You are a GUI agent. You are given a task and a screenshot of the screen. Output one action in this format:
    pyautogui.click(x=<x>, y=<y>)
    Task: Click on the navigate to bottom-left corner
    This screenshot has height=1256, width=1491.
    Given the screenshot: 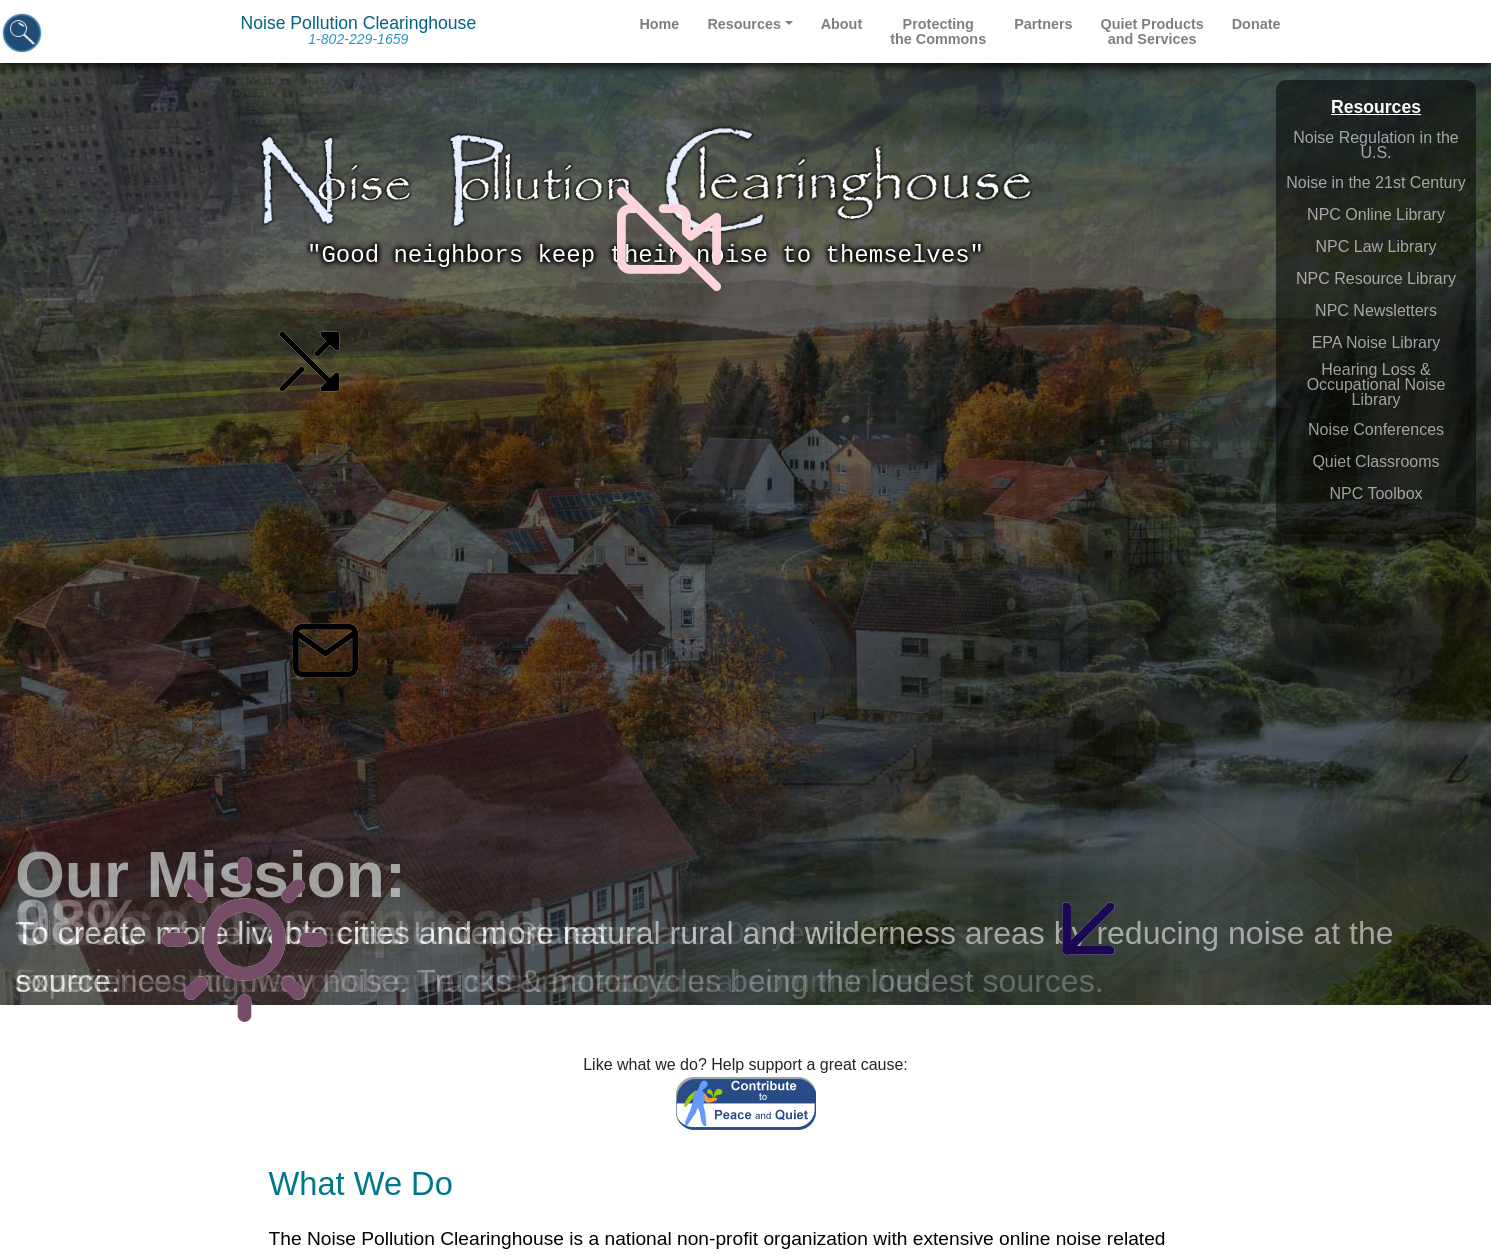 What is the action you would take?
    pyautogui.click(x=1088, y=928)
    